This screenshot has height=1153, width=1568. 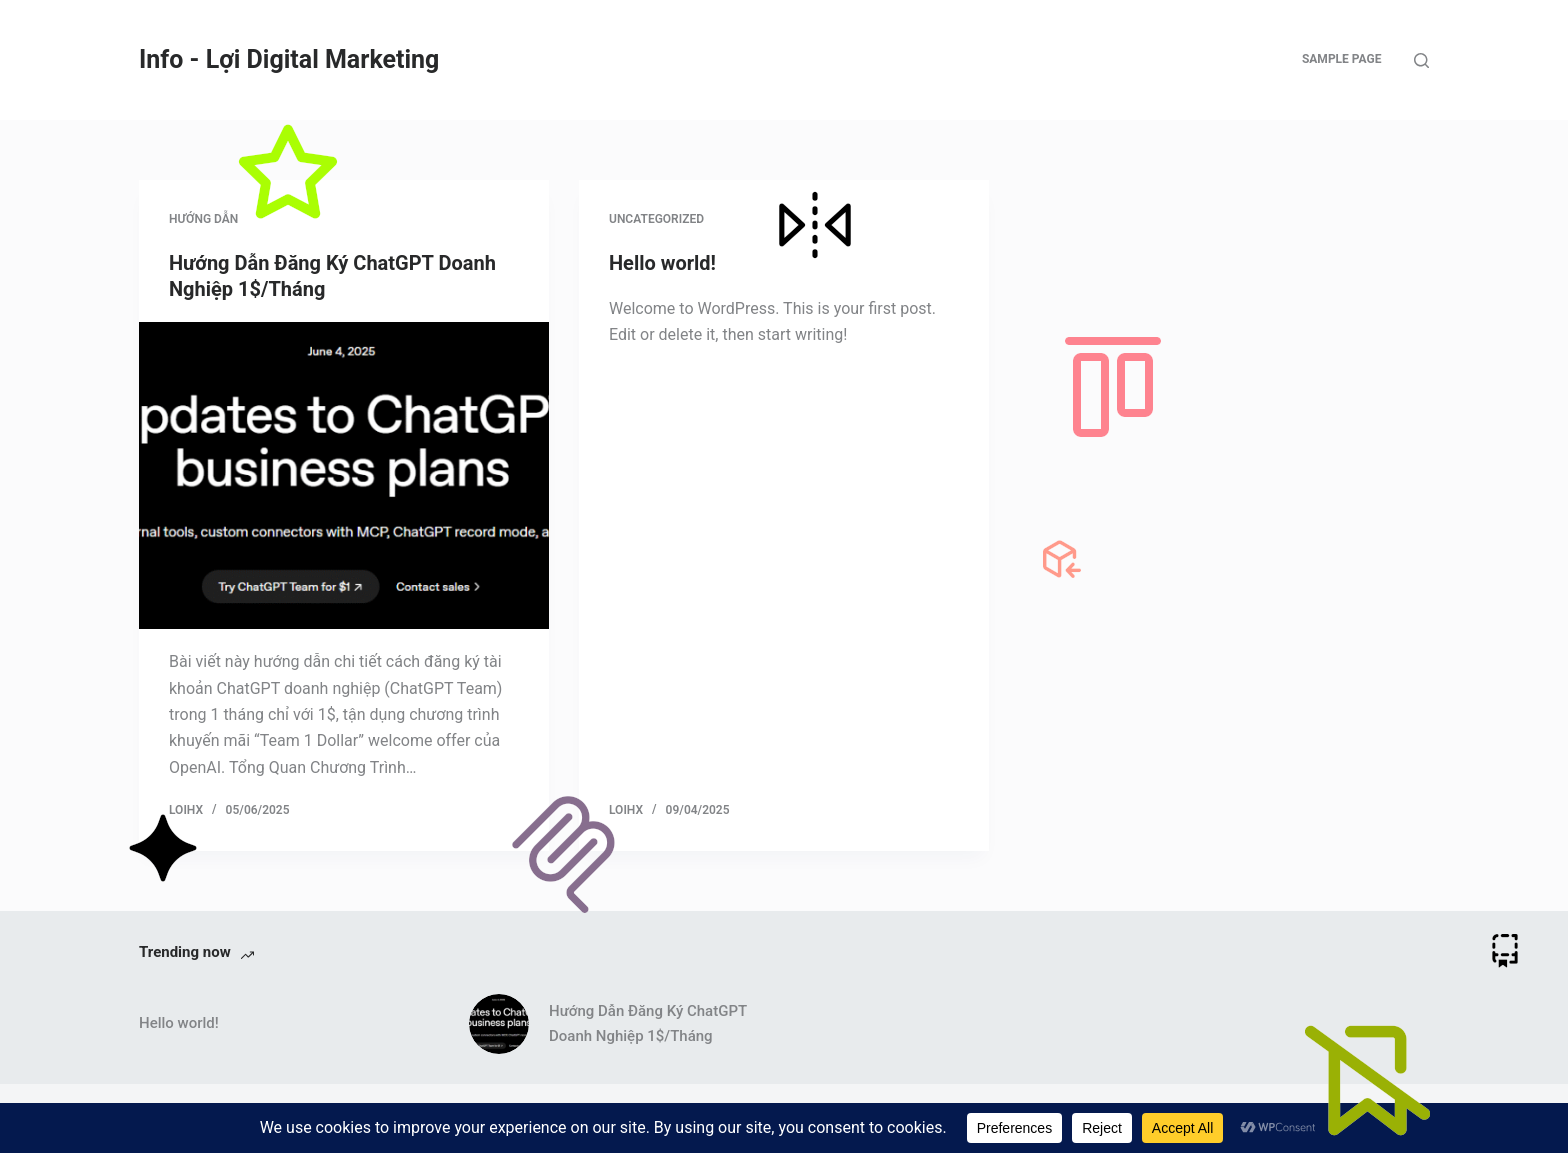 What do you see at coordinates (288, 176) in the screenshot?
I see `add item to favorites` at bounding box center [288, 176].